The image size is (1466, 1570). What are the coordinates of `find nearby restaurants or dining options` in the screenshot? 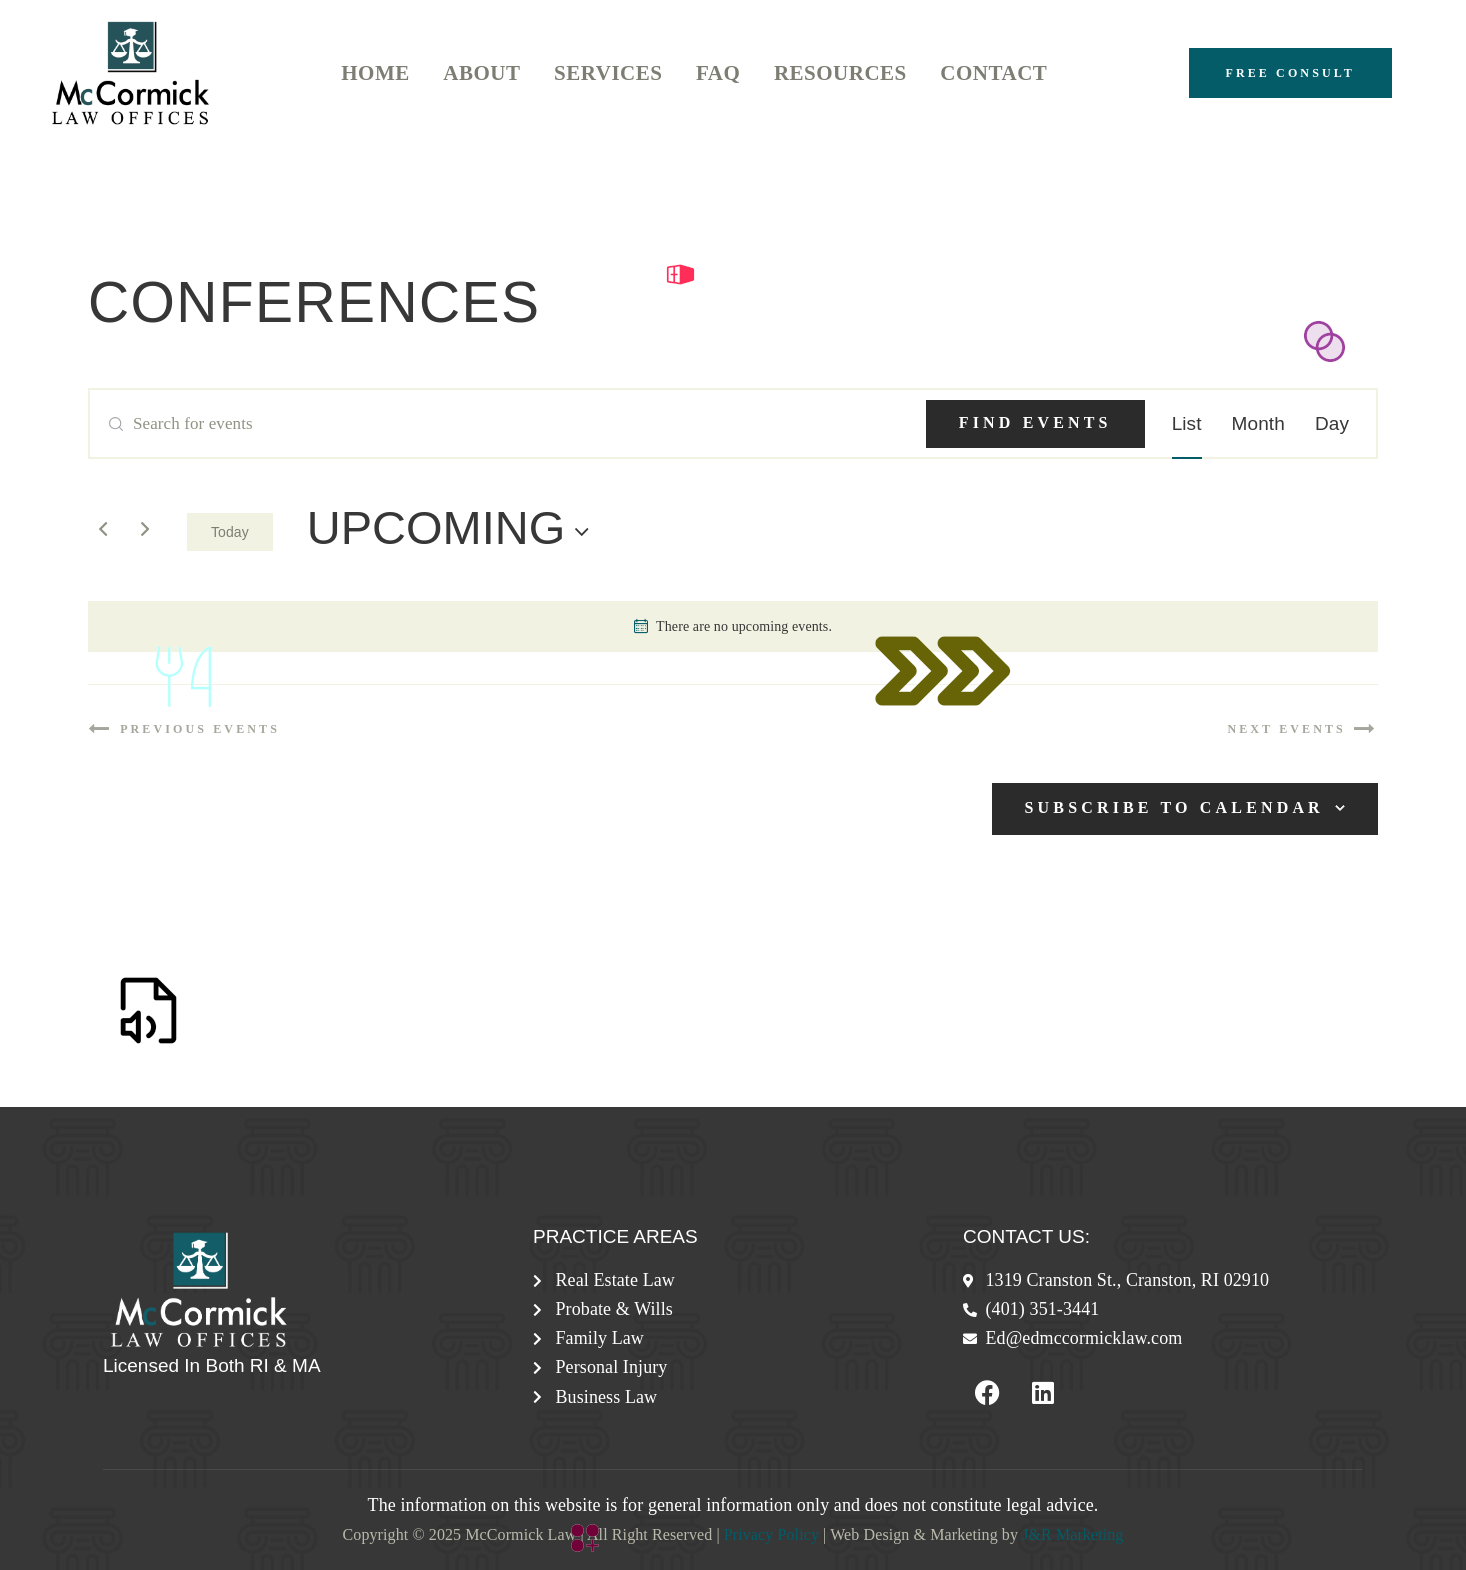 It's located at (184, 675).